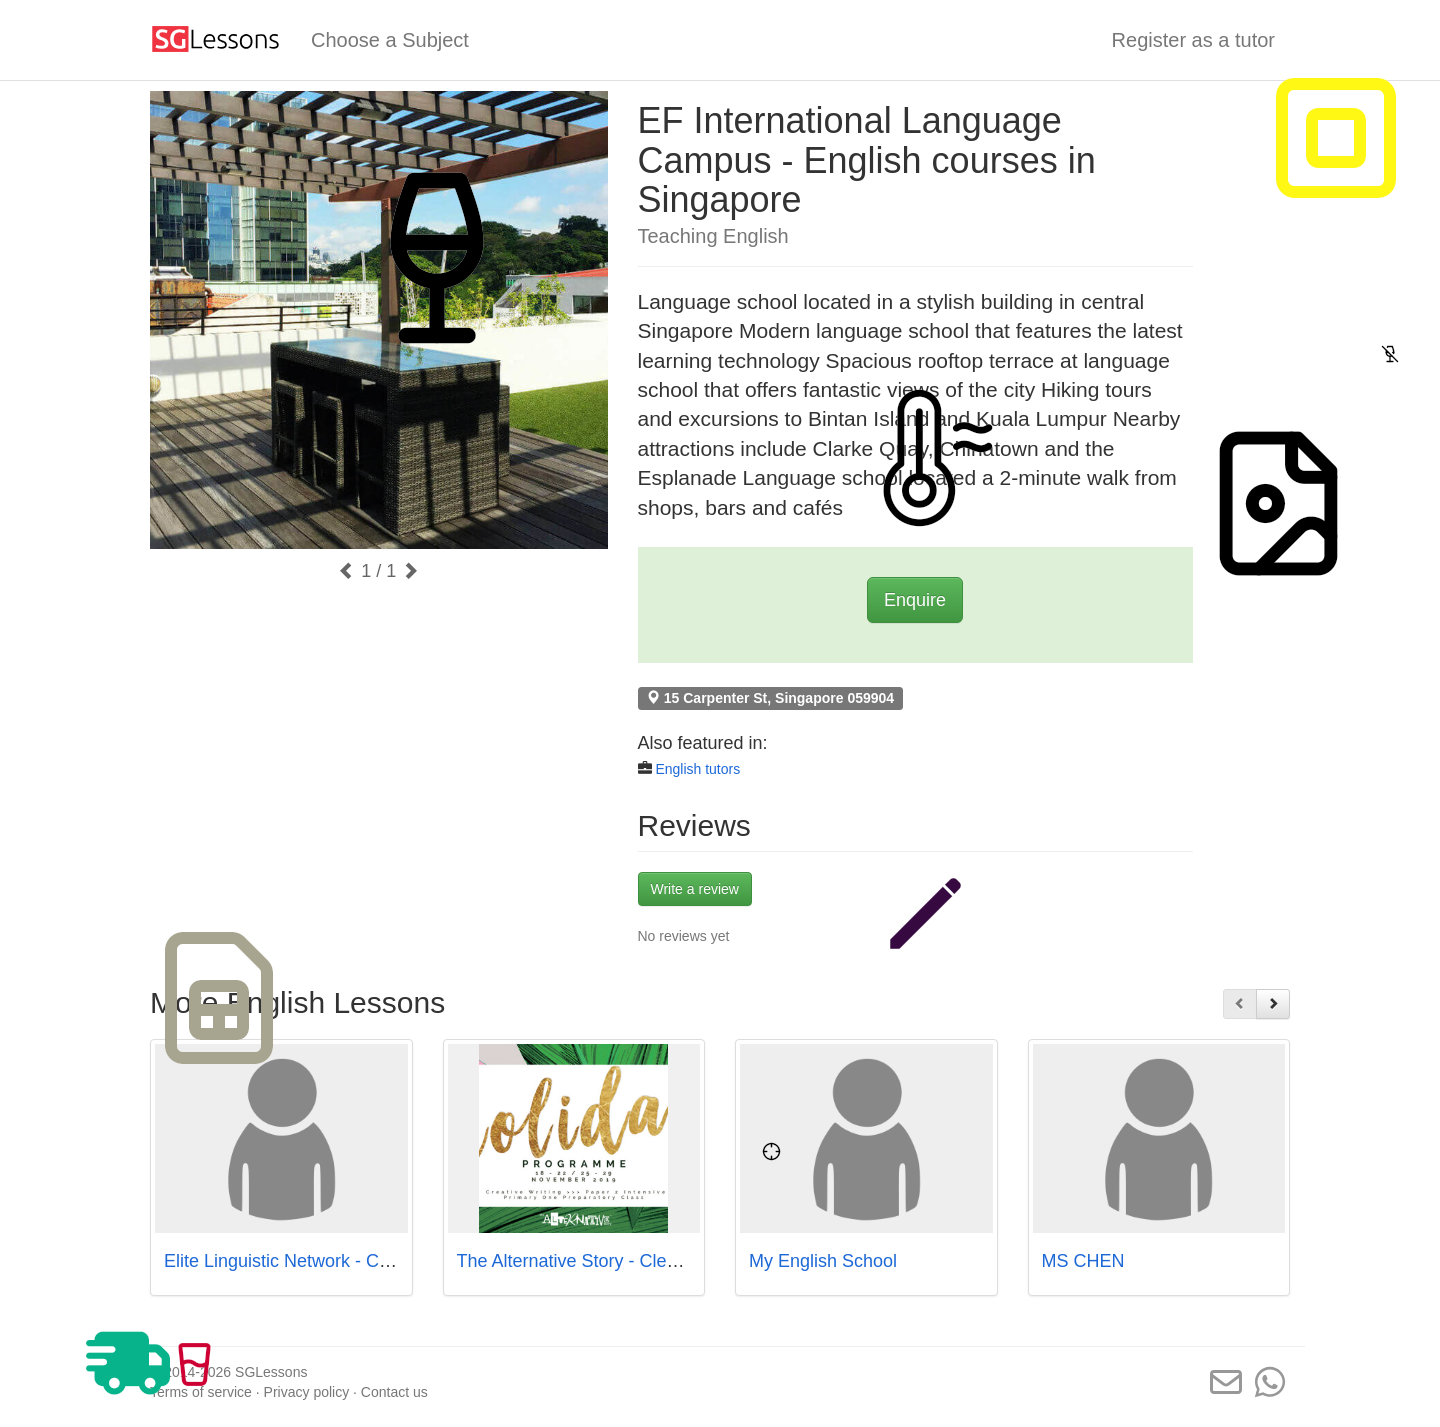 This screenshot has width=1440, height=1427. Describe the element at coordinates (1336, 138) in the screenshot. I see `nested container or frame element` at that location.